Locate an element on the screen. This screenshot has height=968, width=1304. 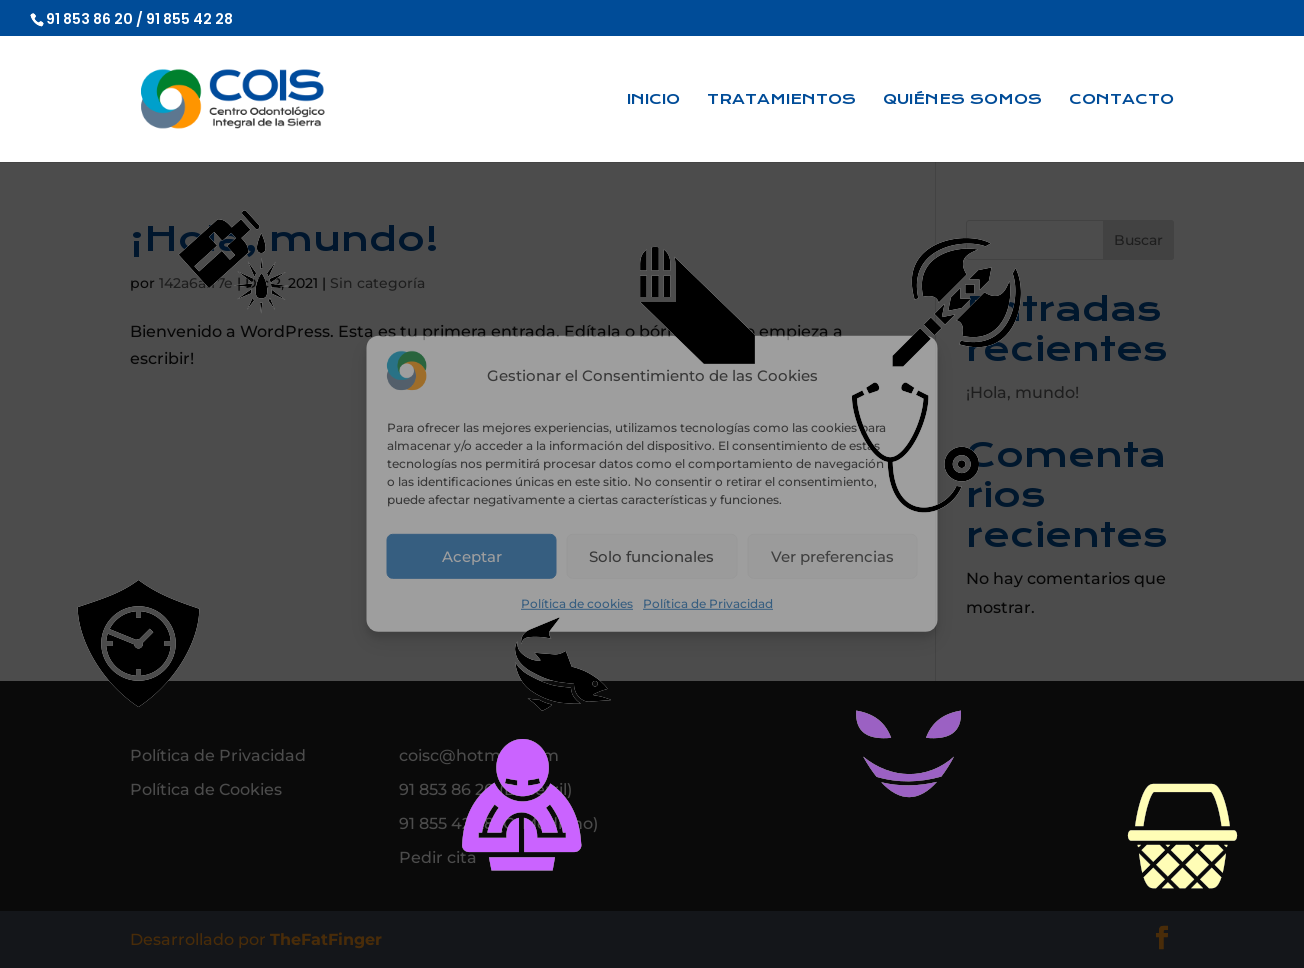
indicates a mischievous or cunning character trait is located at coordinates (907, 750).